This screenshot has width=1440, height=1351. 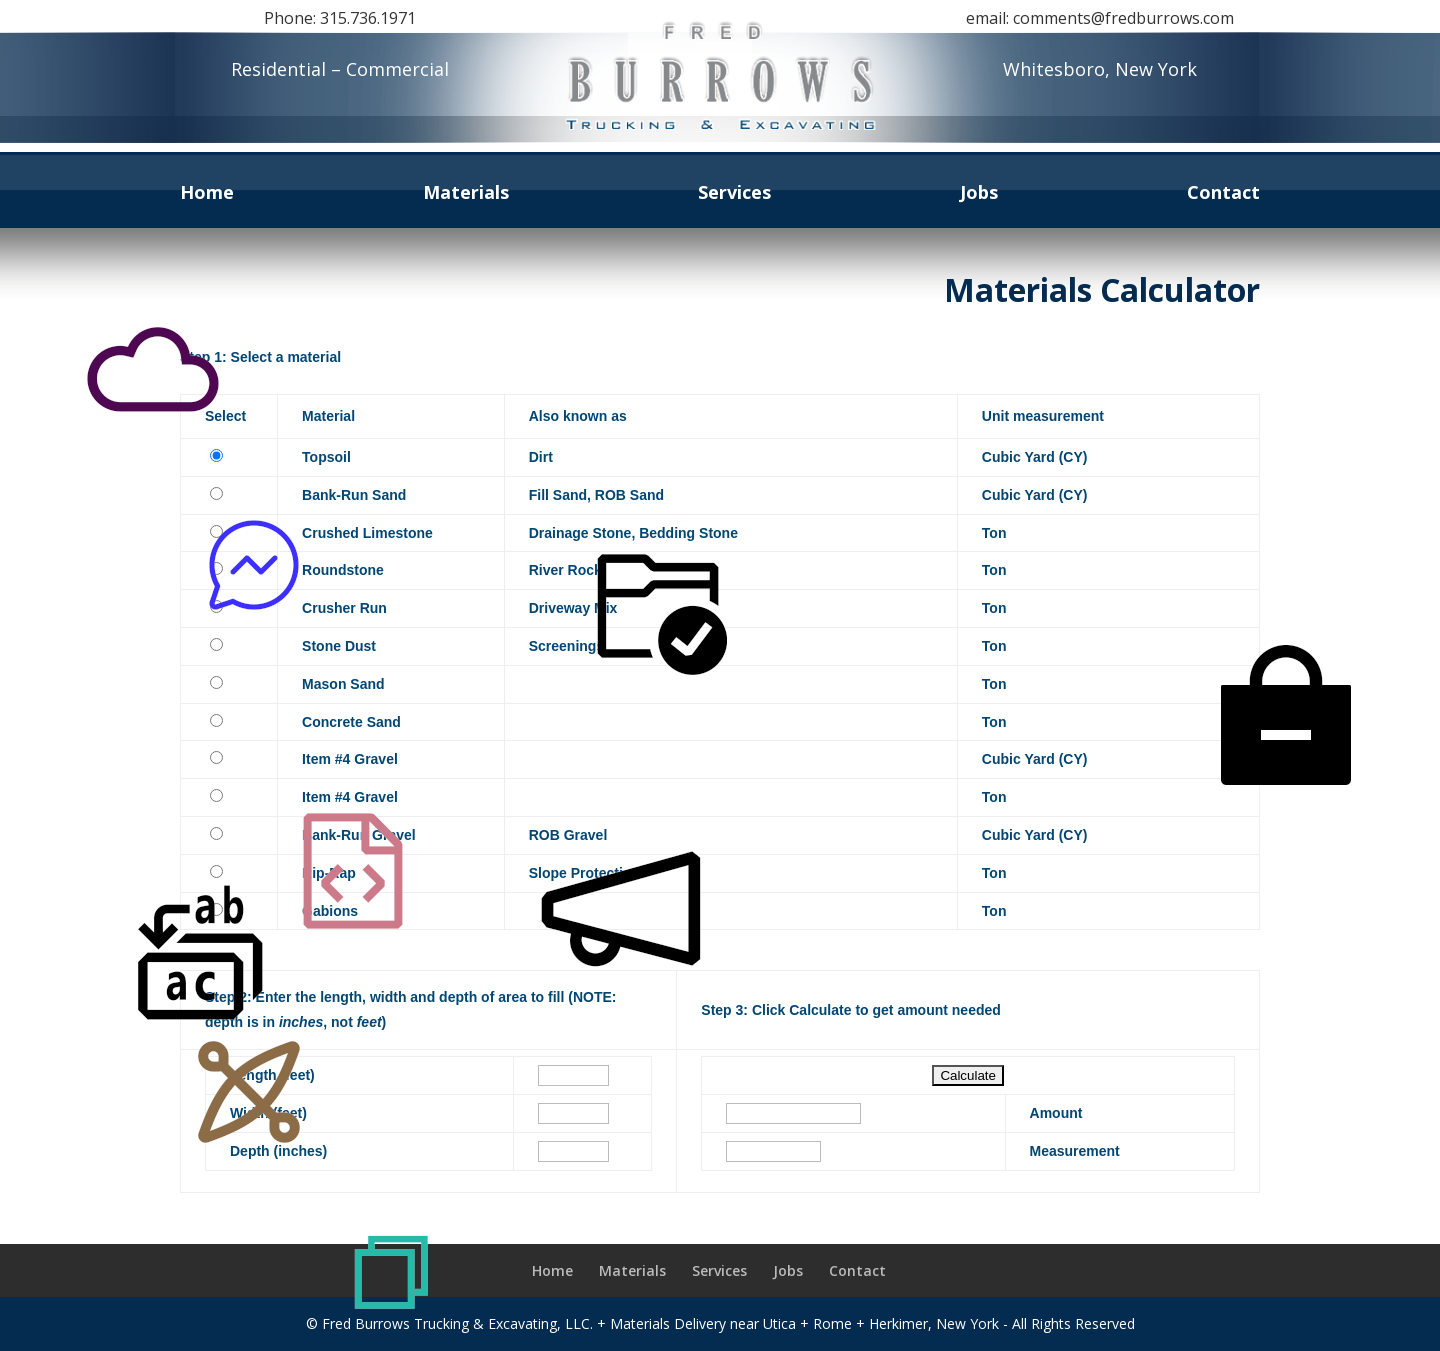 I want to click on make an announcement or broadcast, so click(x=617, y=906).